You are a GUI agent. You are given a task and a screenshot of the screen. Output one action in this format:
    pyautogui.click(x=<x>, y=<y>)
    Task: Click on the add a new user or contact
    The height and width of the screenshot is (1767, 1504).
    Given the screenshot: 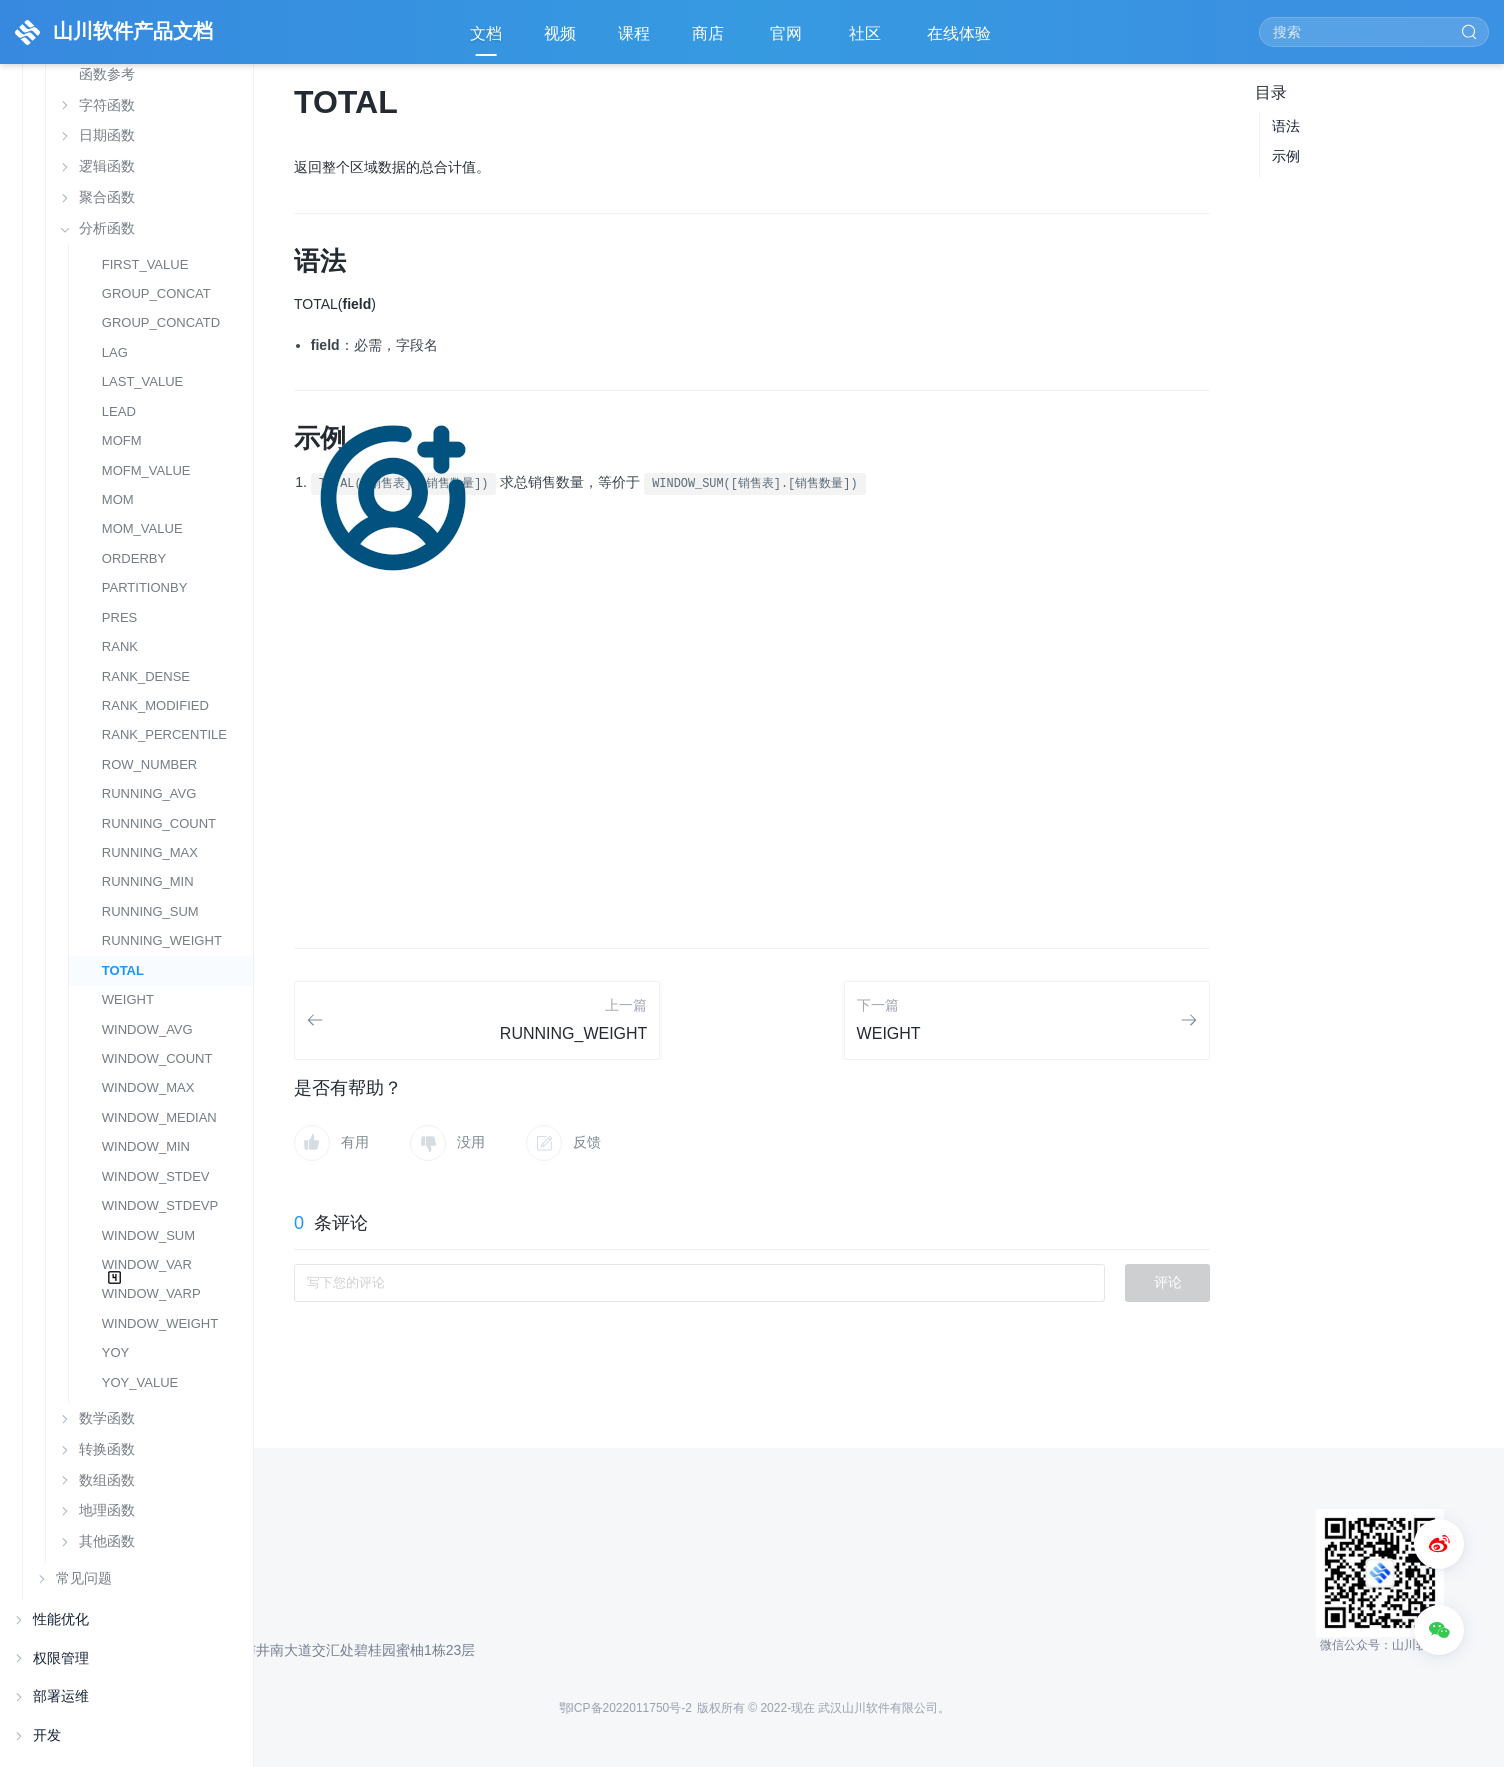 What is the action you would take?
    pyautogui.click(x=393, y=498)
    